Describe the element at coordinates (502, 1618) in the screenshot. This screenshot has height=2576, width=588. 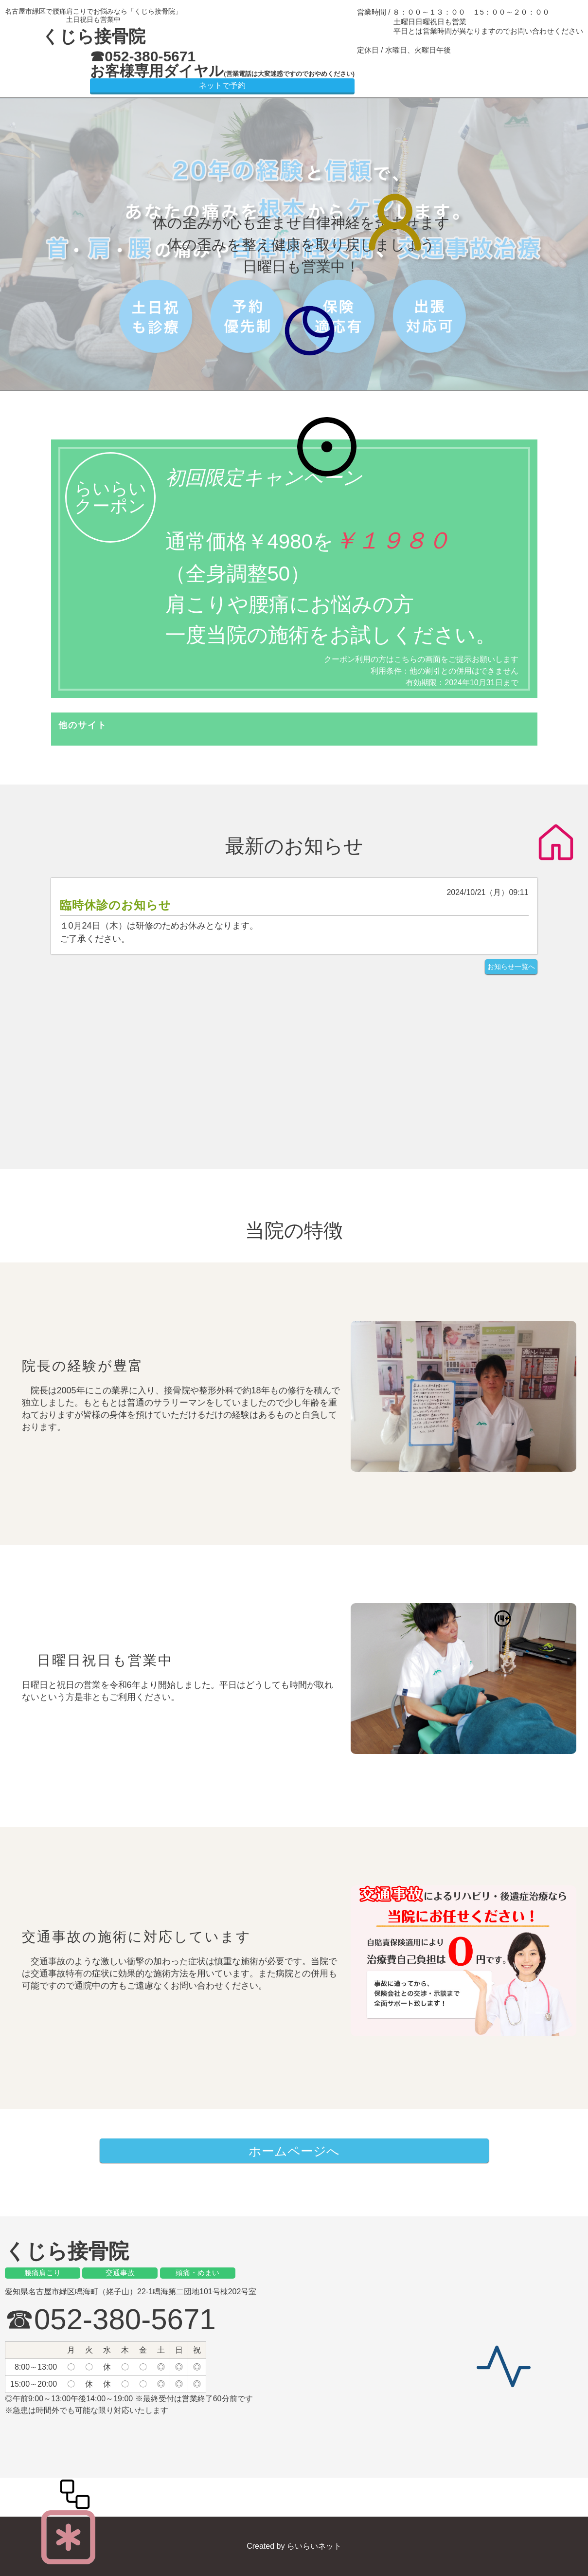
I see `indicates content rated for ages 14 and older` at that location.